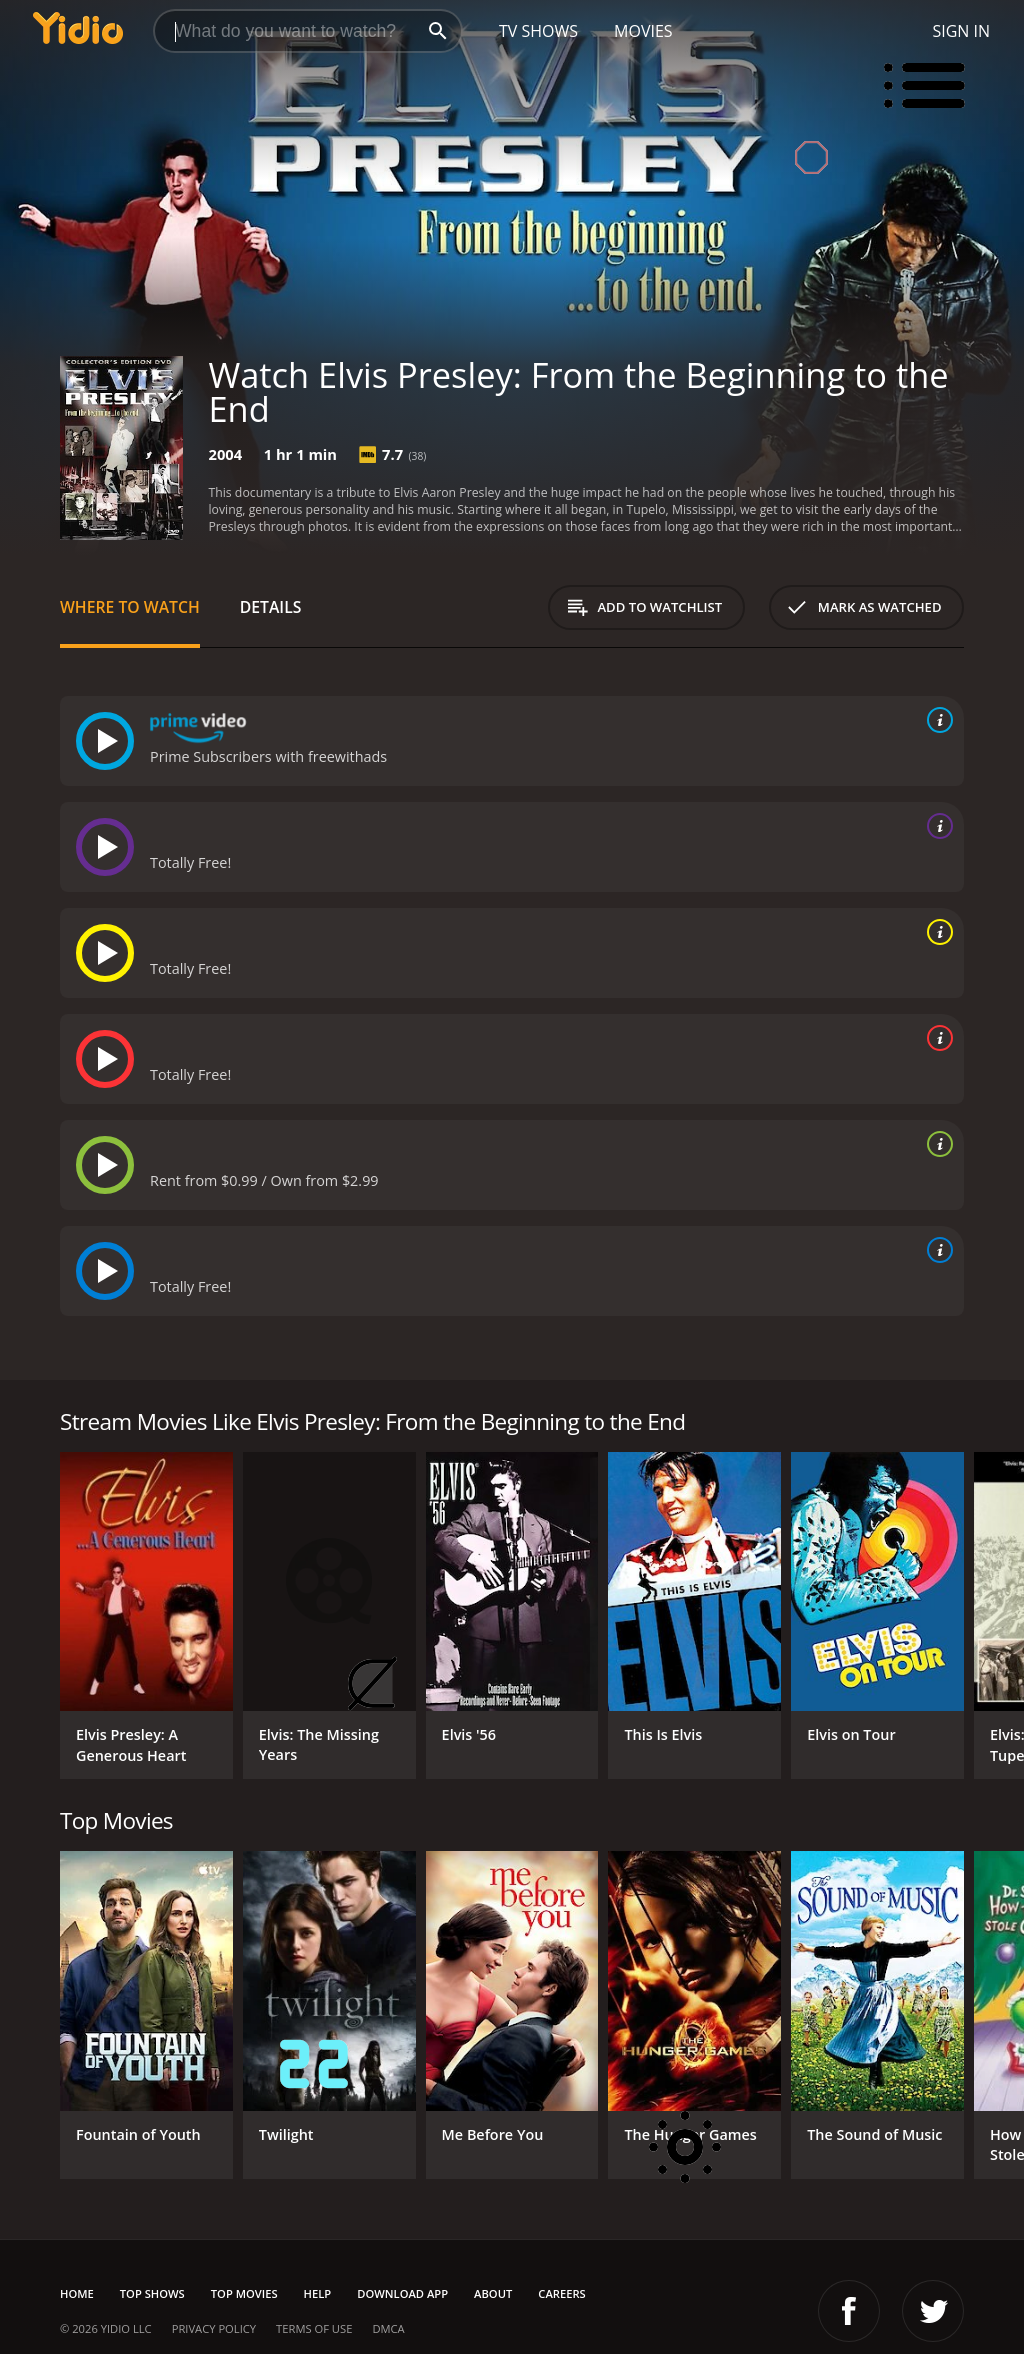 The height and width of the screenshot is (2354, 1024). What do you see at coordinates (924, 85) in the screenshot?
I see `view items in list format` at bounding box center [924, 85].